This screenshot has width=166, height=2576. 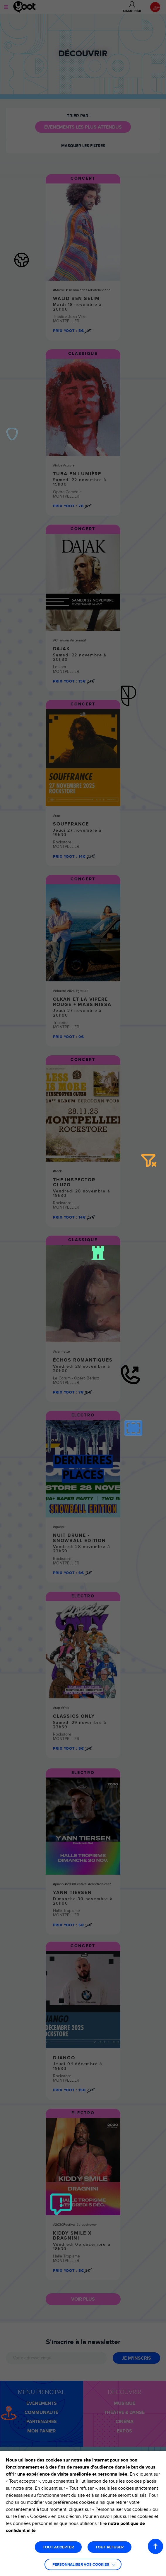 What do you see at coordinates (133, 1428) in the screenshot?
I see `select or define a rectangular area` at bounding box center [133, 1428].